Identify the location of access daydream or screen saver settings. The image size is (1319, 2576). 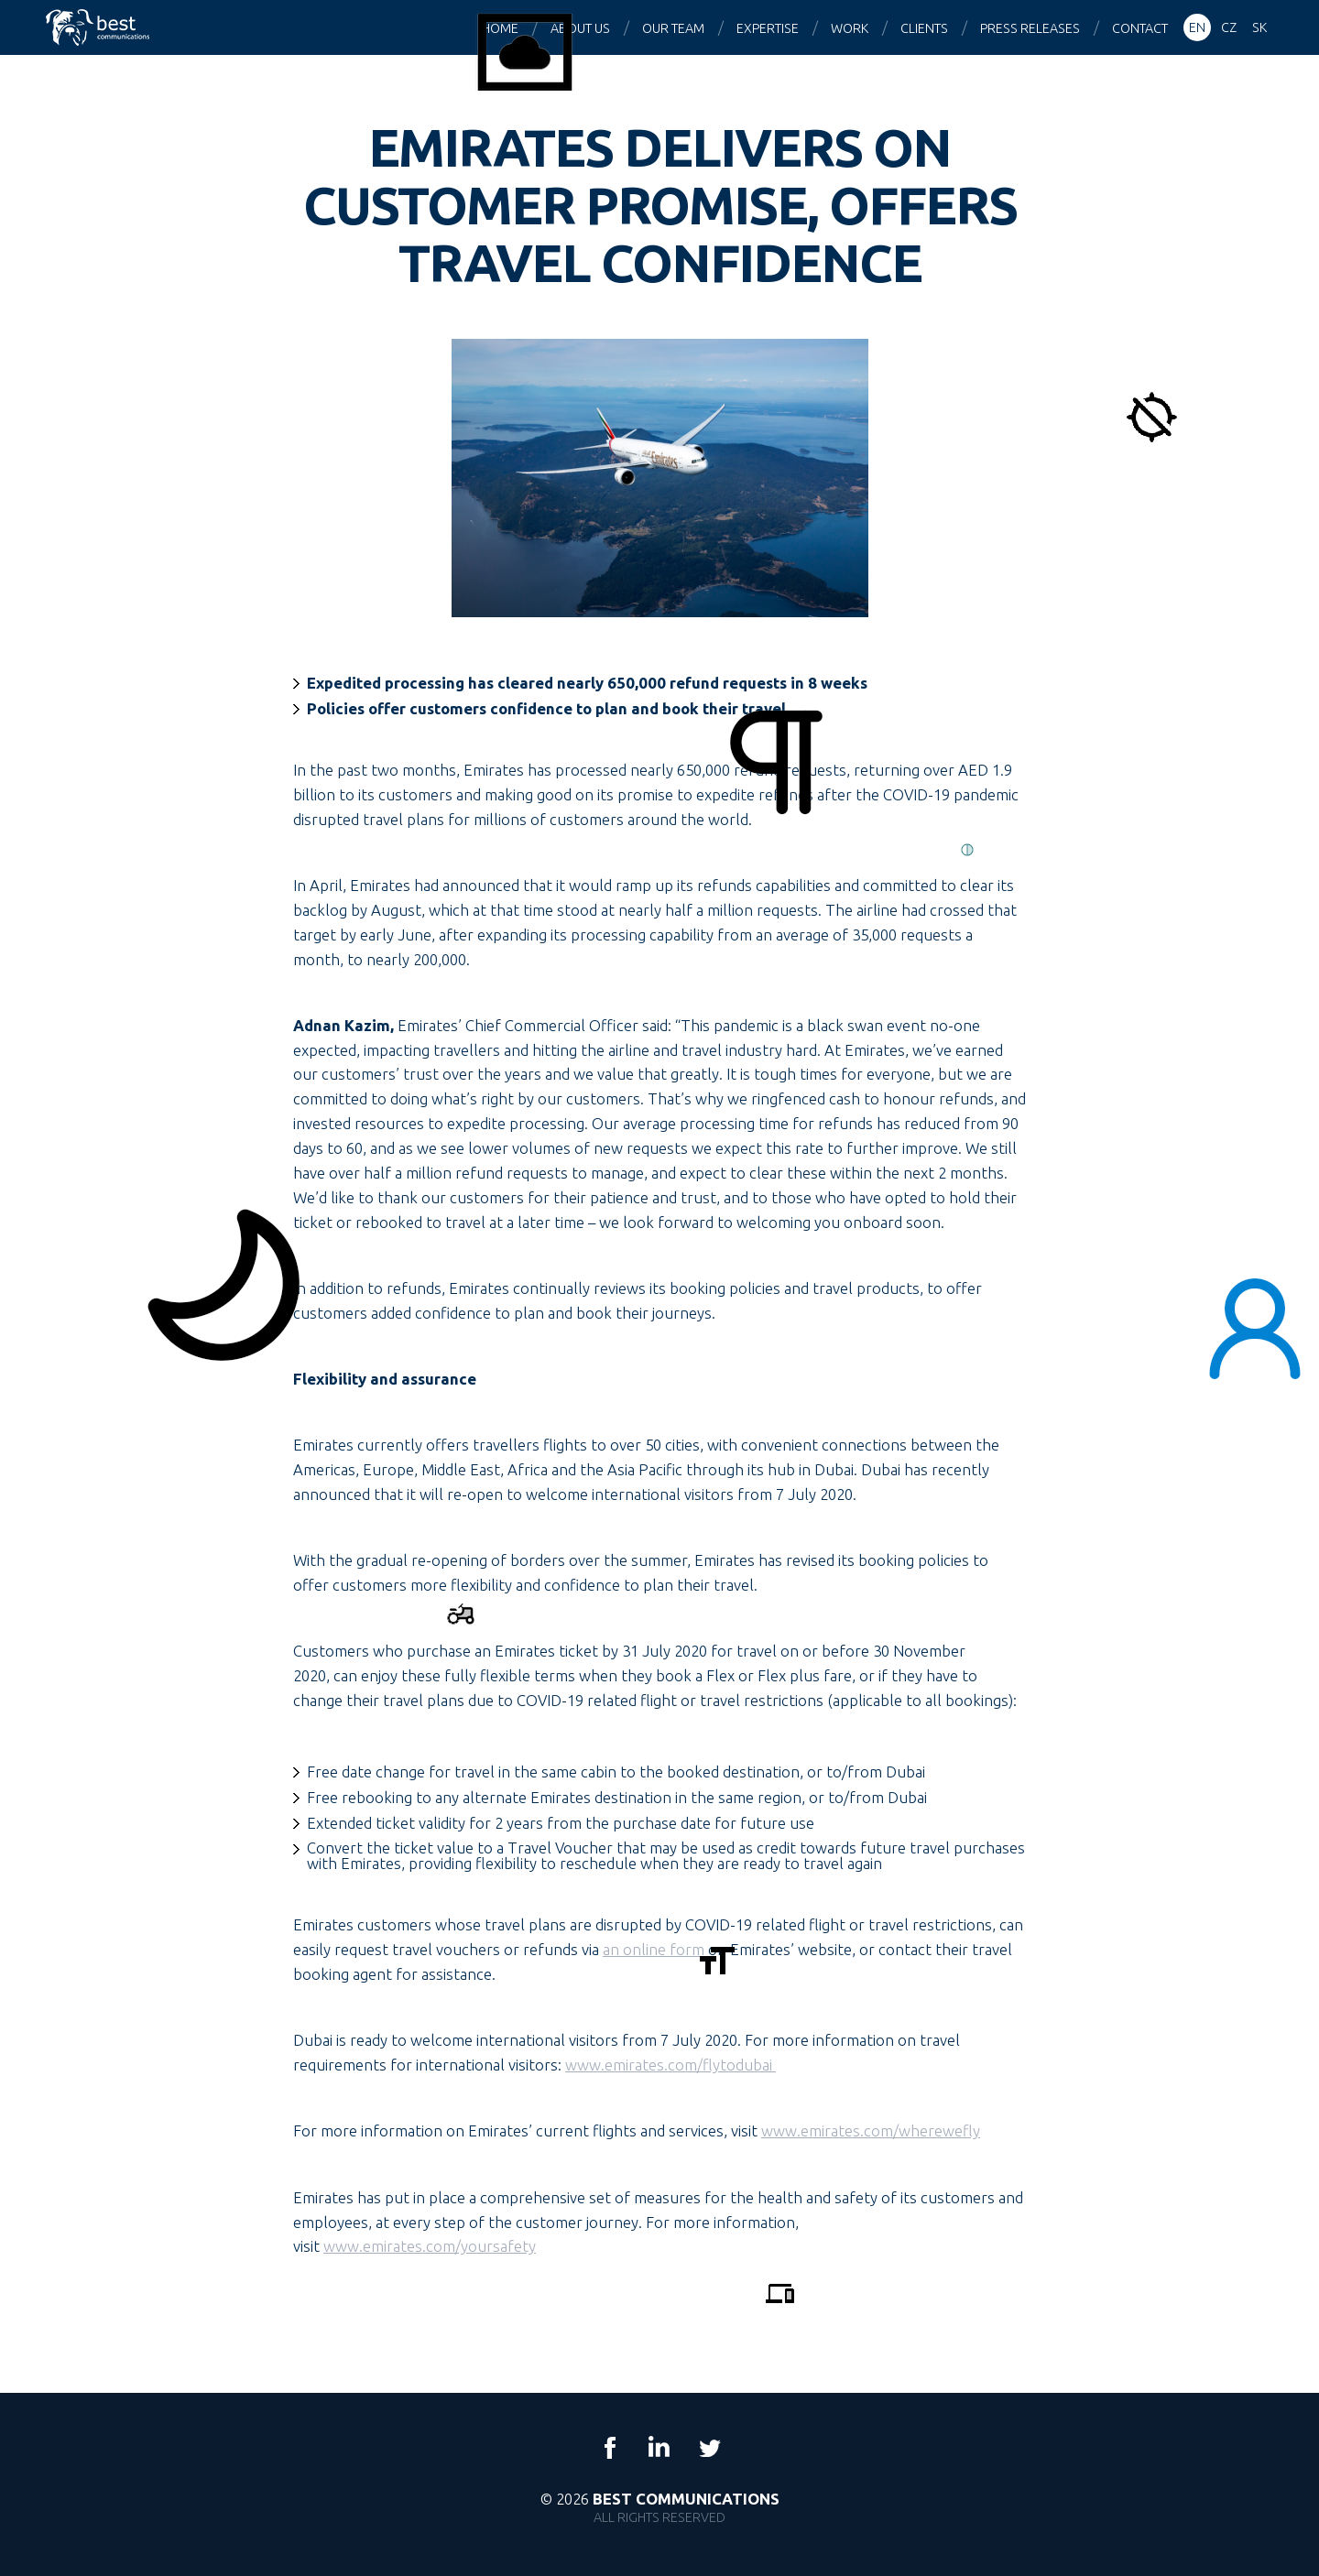
(525, 52).